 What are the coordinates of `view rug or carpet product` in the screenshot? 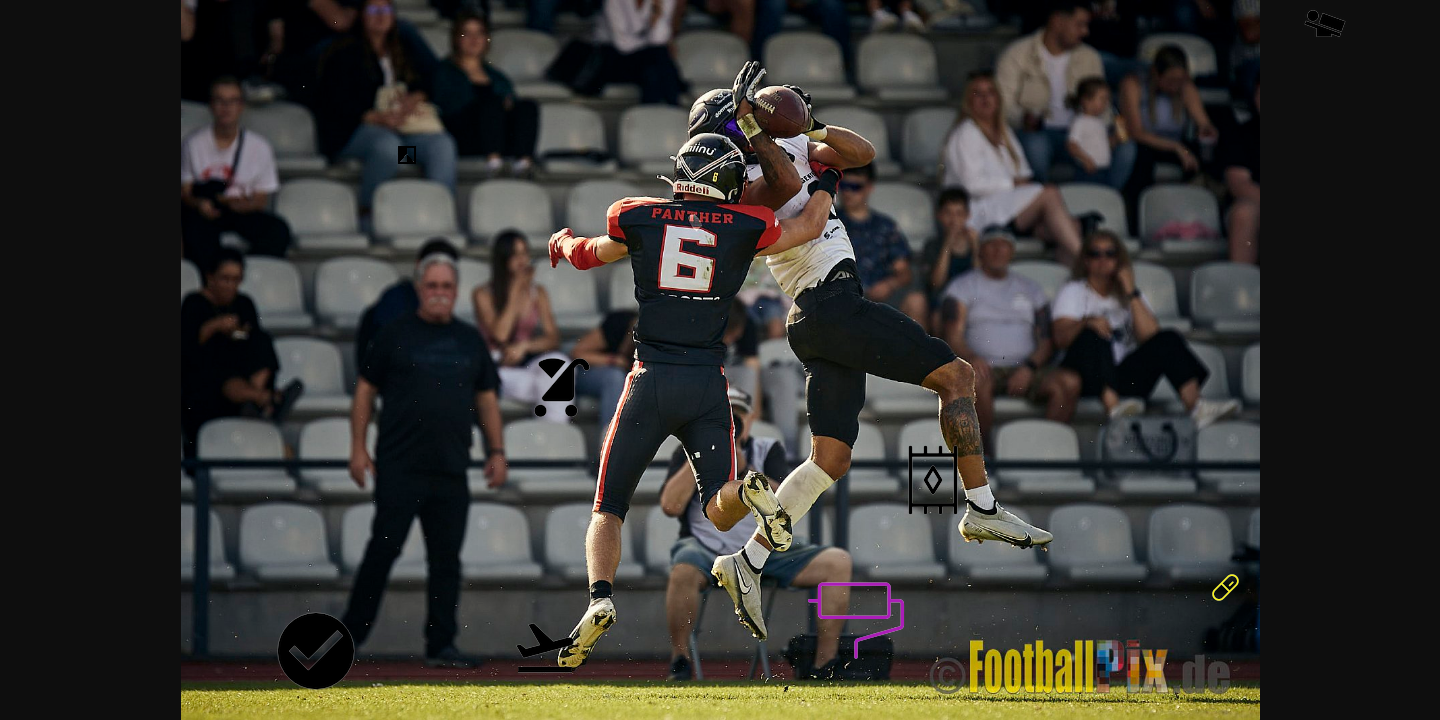 It's located at (933, 480).